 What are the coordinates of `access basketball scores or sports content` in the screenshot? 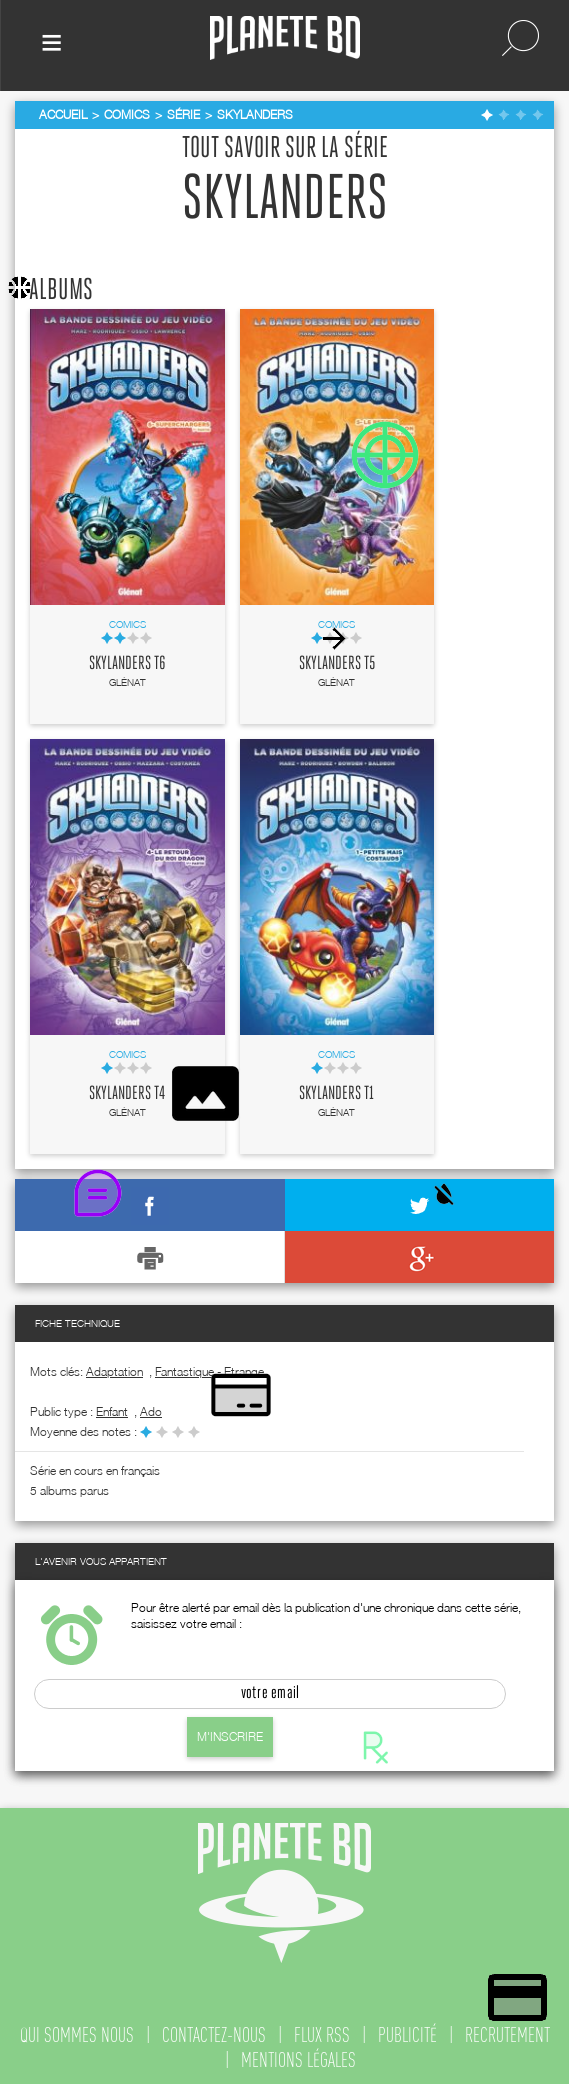 It's located at (19, 287).